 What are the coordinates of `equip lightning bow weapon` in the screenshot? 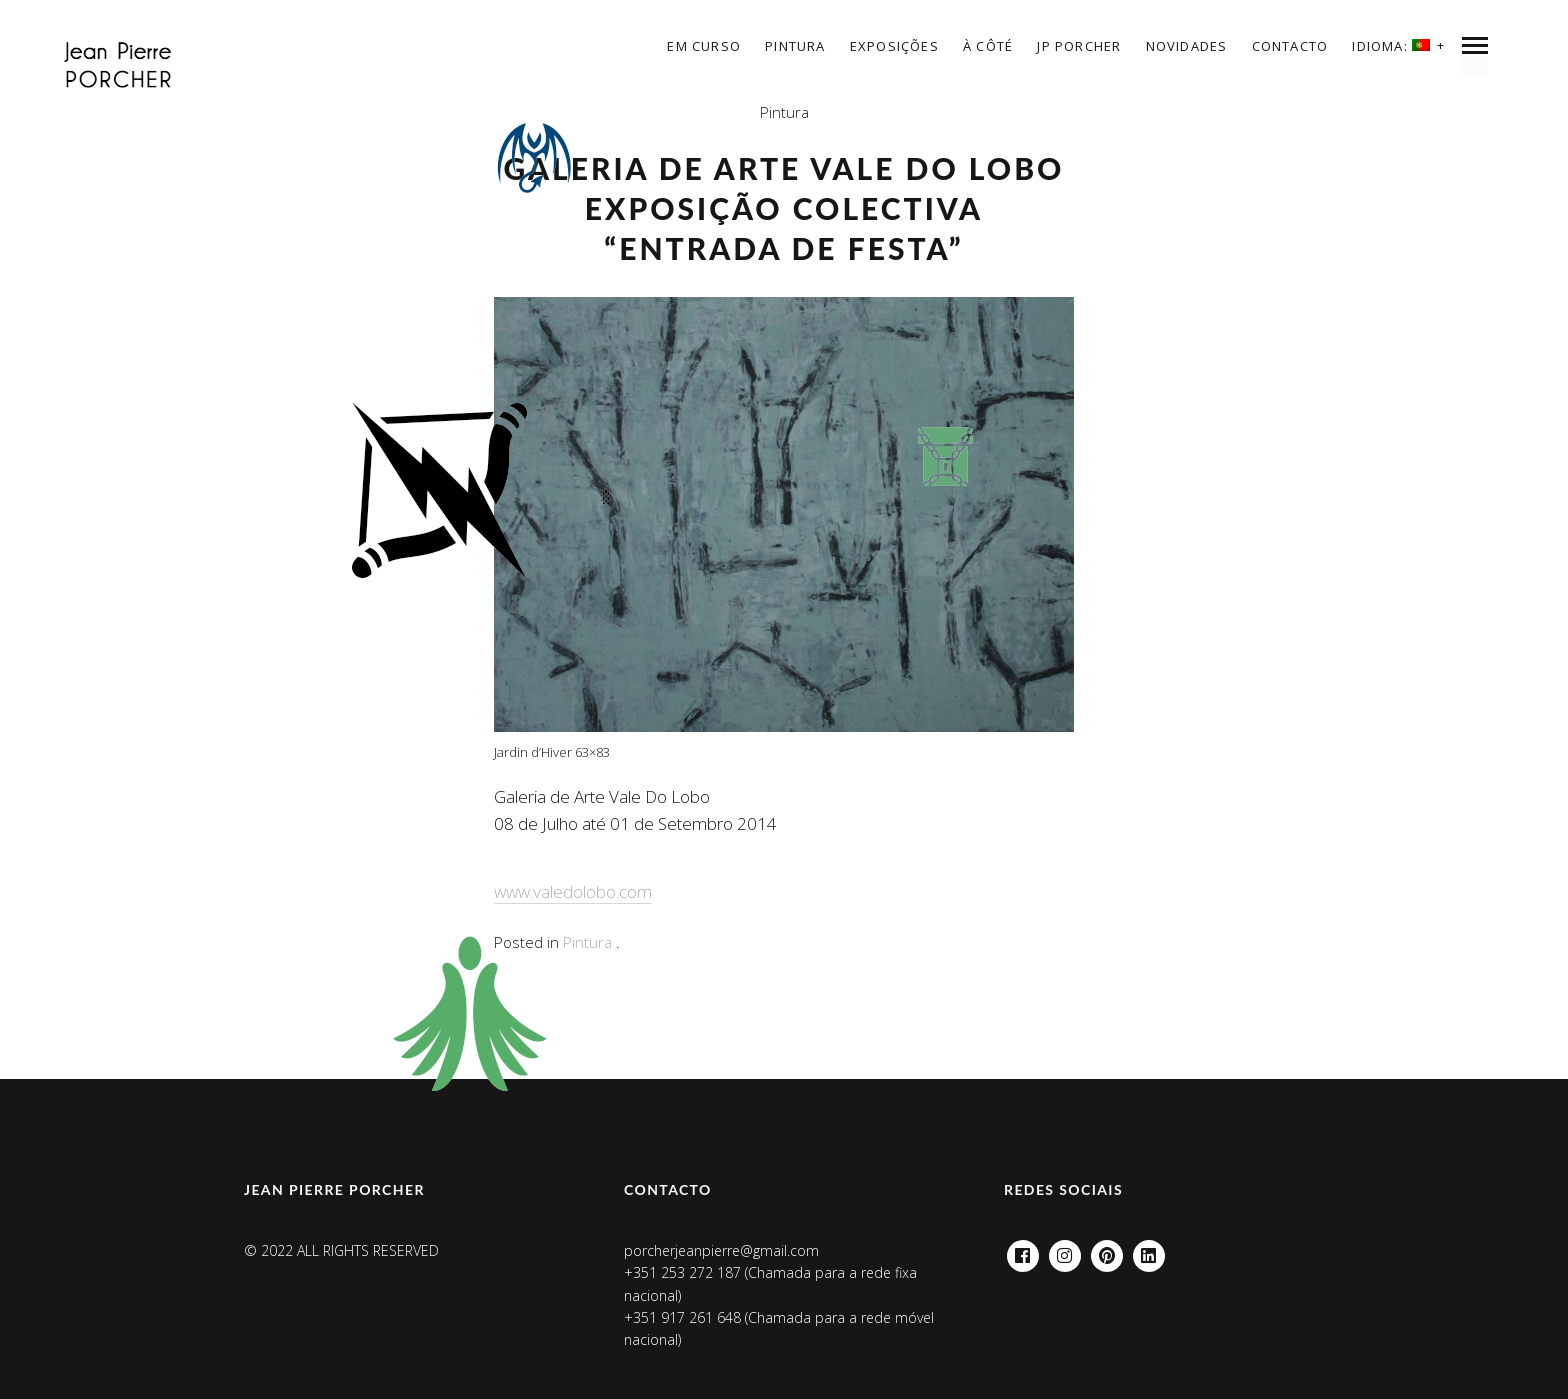 It's located at (439, 490).